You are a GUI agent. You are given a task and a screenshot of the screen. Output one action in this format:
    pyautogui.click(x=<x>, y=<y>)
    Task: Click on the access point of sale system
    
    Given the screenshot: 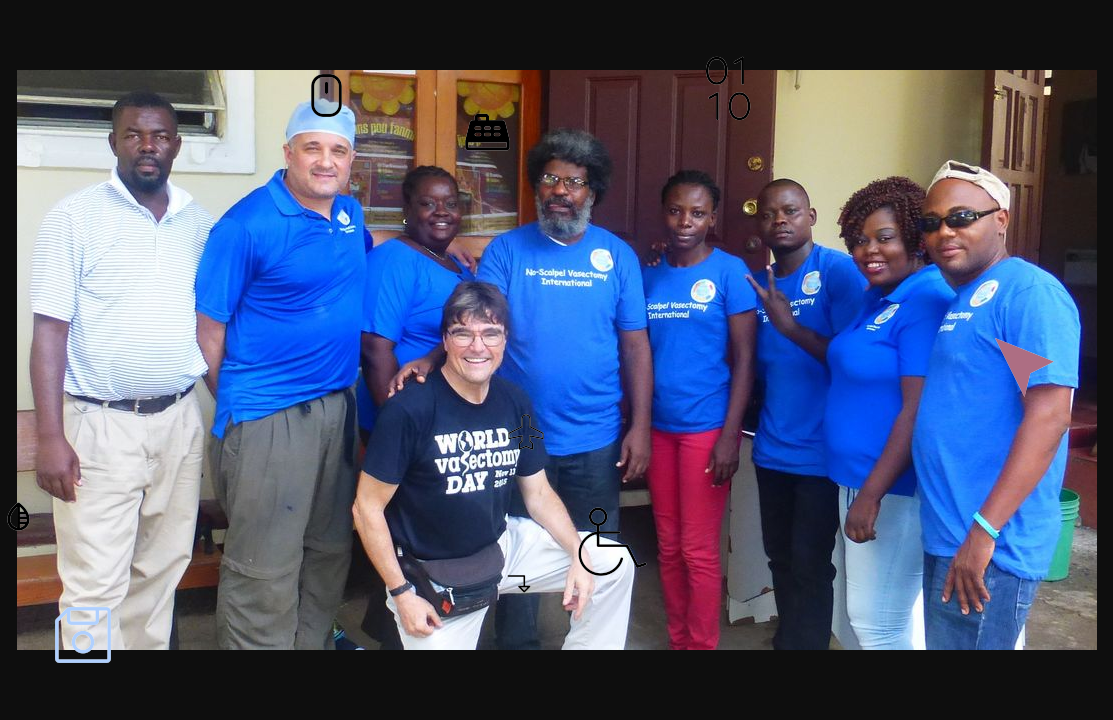 What is the action you would take?
    pyautogui.click(x=487, y=134)
    